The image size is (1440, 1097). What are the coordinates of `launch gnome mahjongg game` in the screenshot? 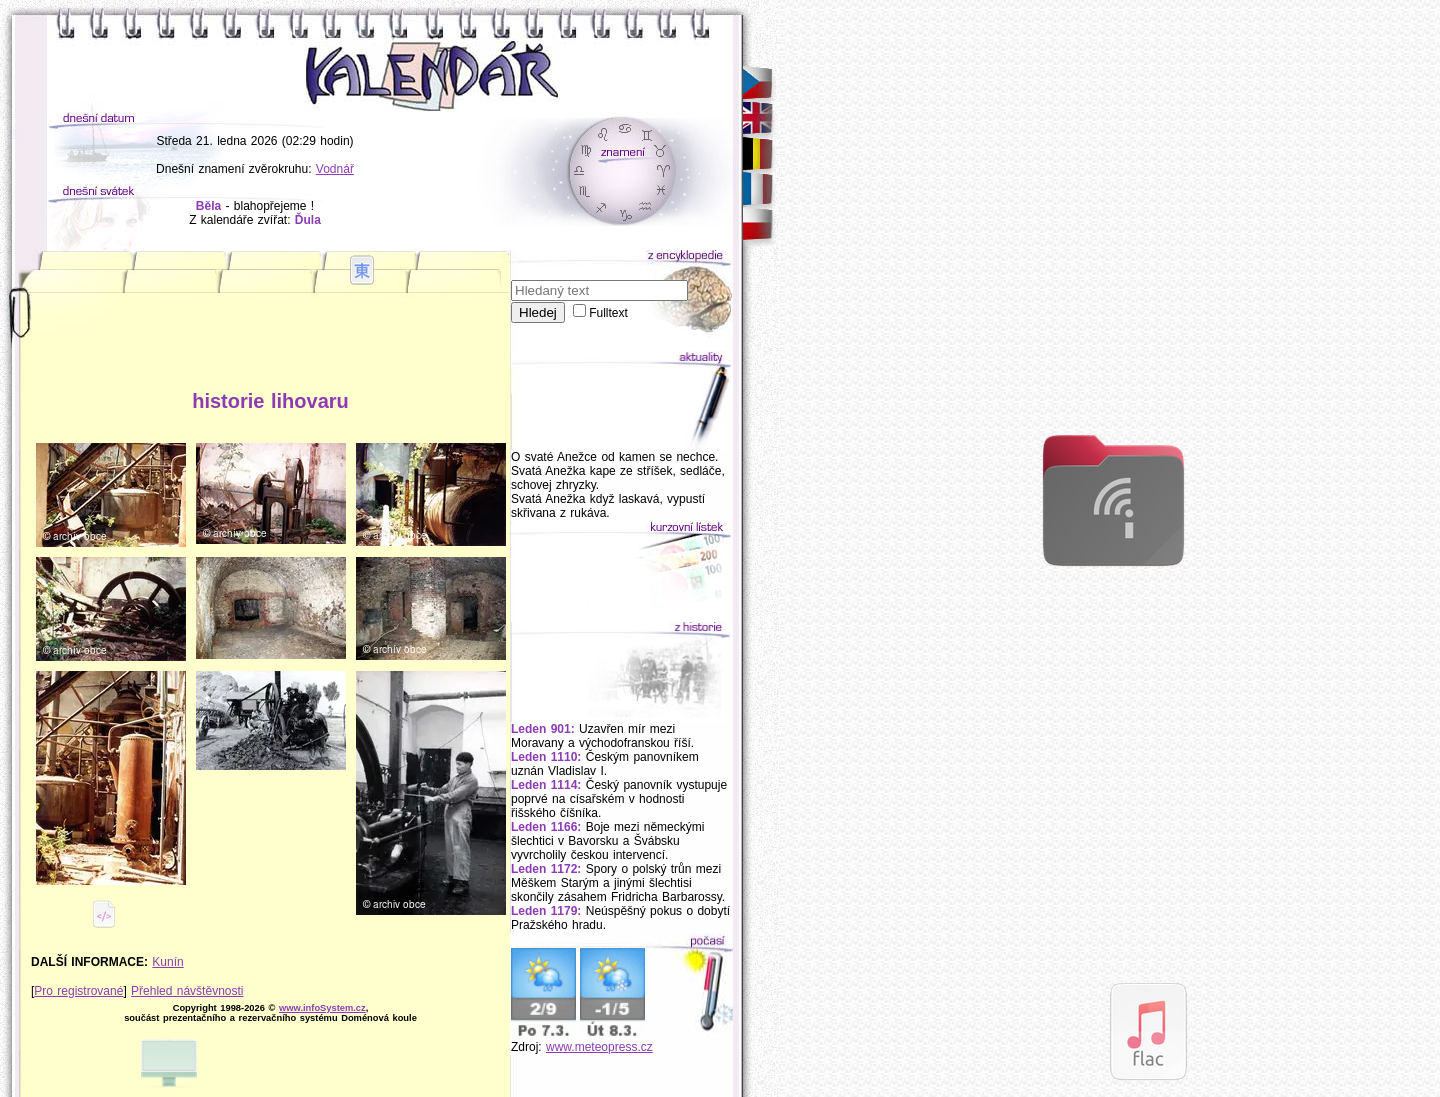 It's located at (362, 270).